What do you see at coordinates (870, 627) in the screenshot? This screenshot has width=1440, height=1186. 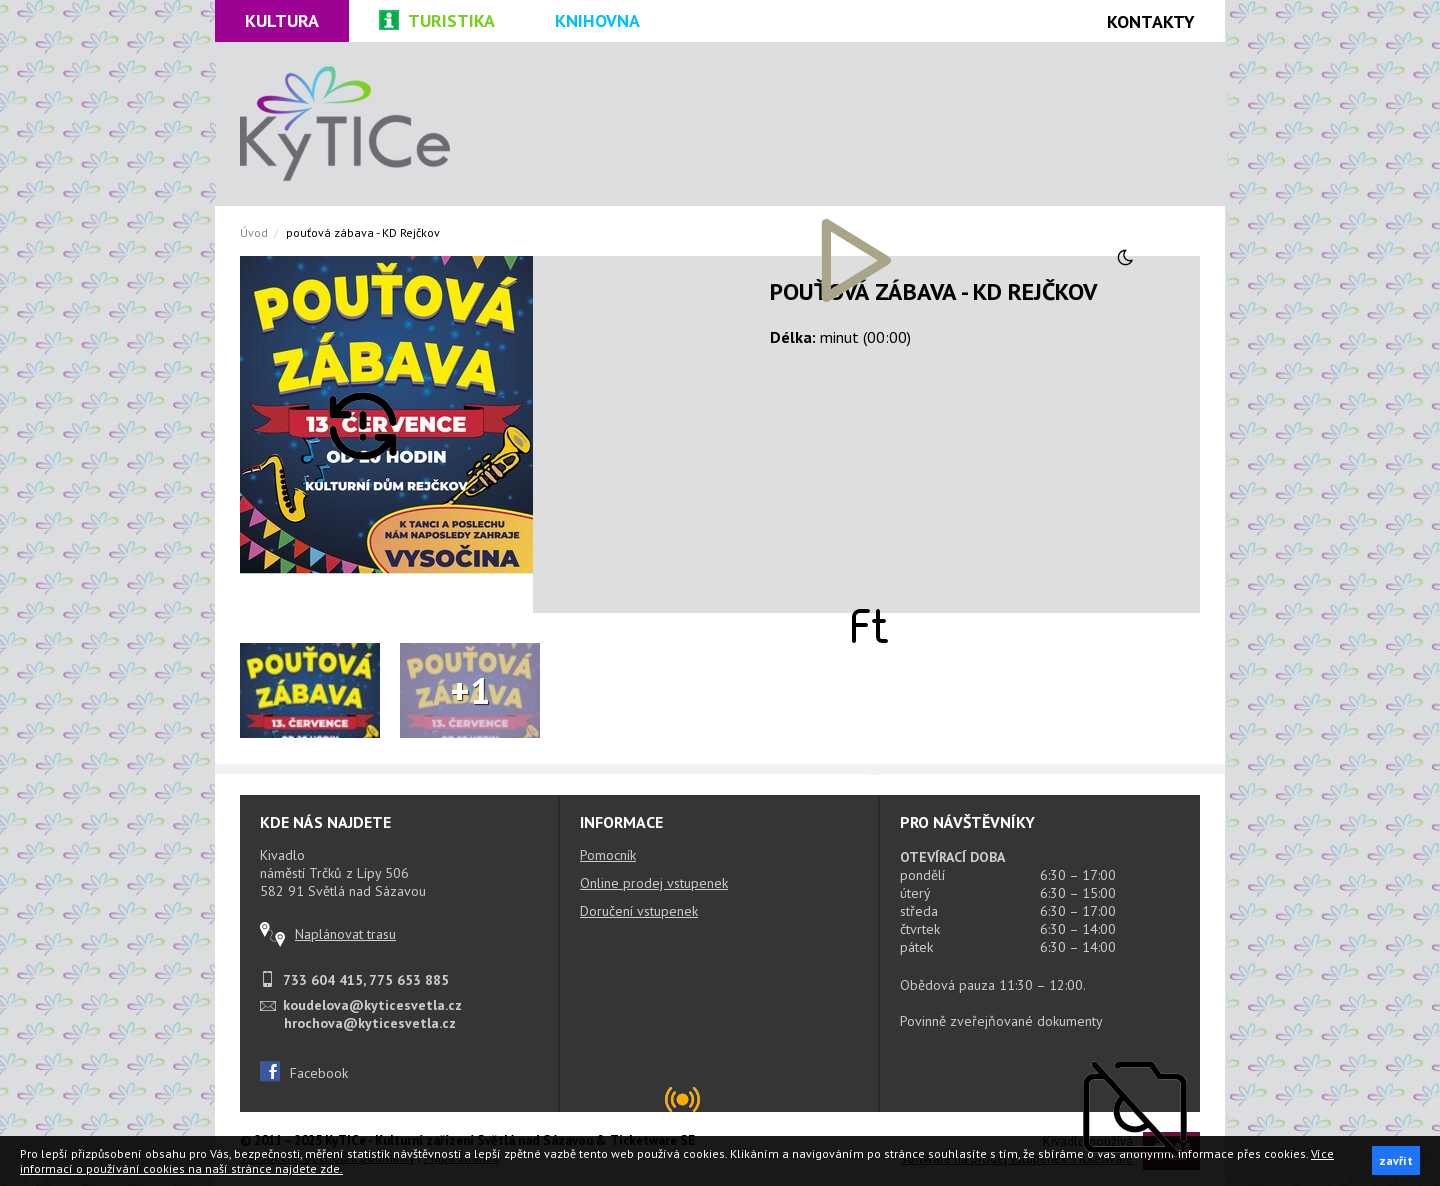 I see `indicates hungarian forint currency` at bounding box center [870, 627].